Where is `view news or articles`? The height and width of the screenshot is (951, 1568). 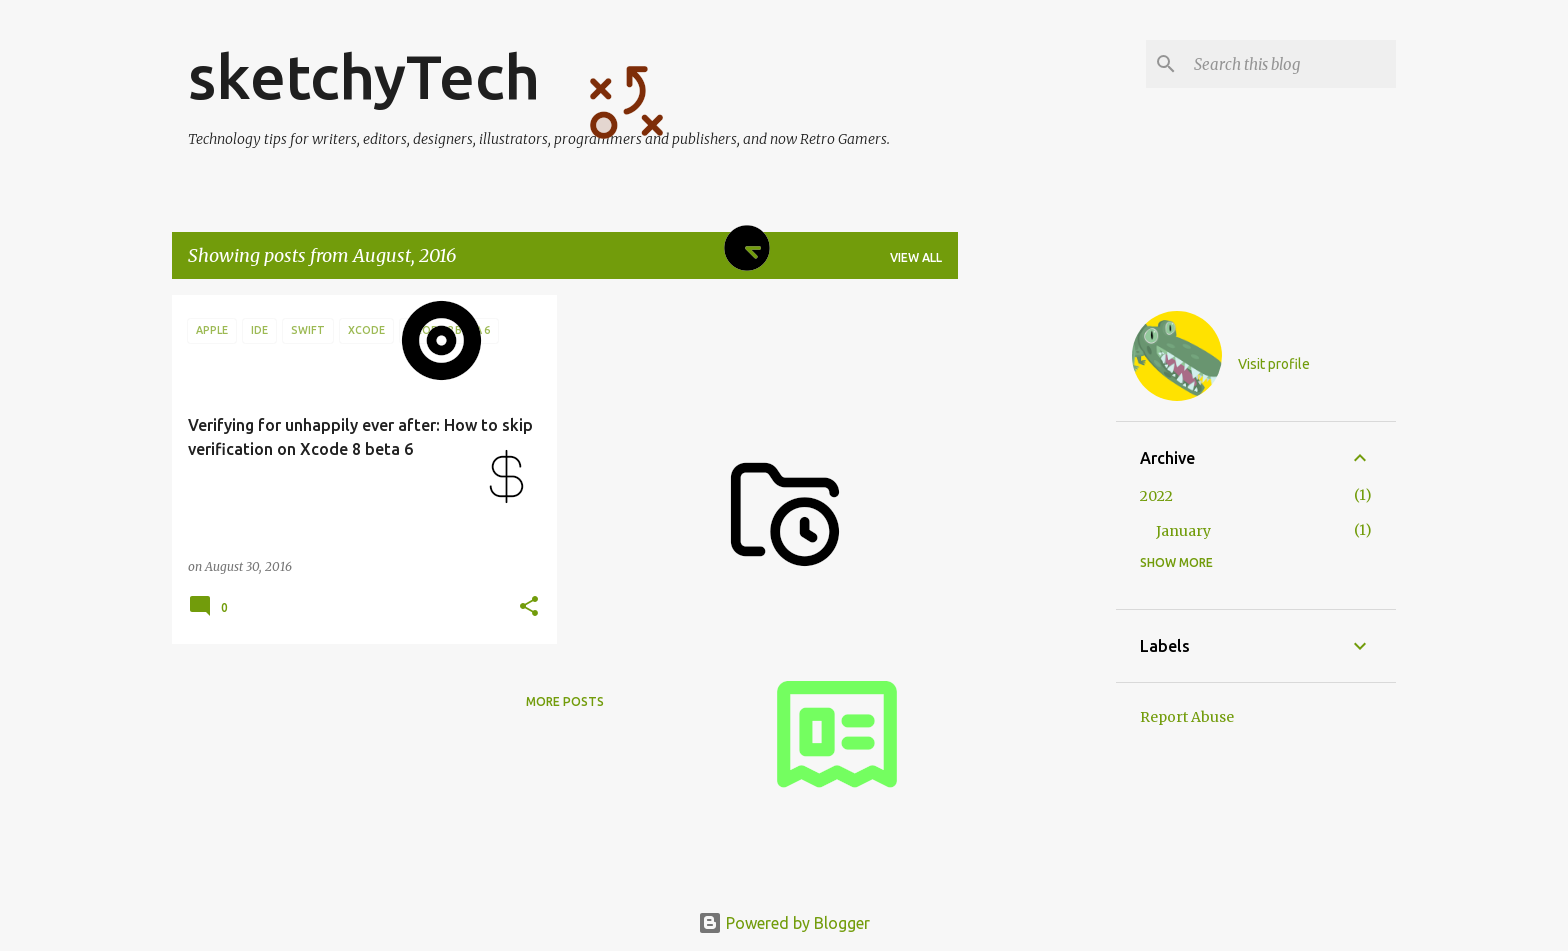
view news or articles is located at coordinates (837, 732).